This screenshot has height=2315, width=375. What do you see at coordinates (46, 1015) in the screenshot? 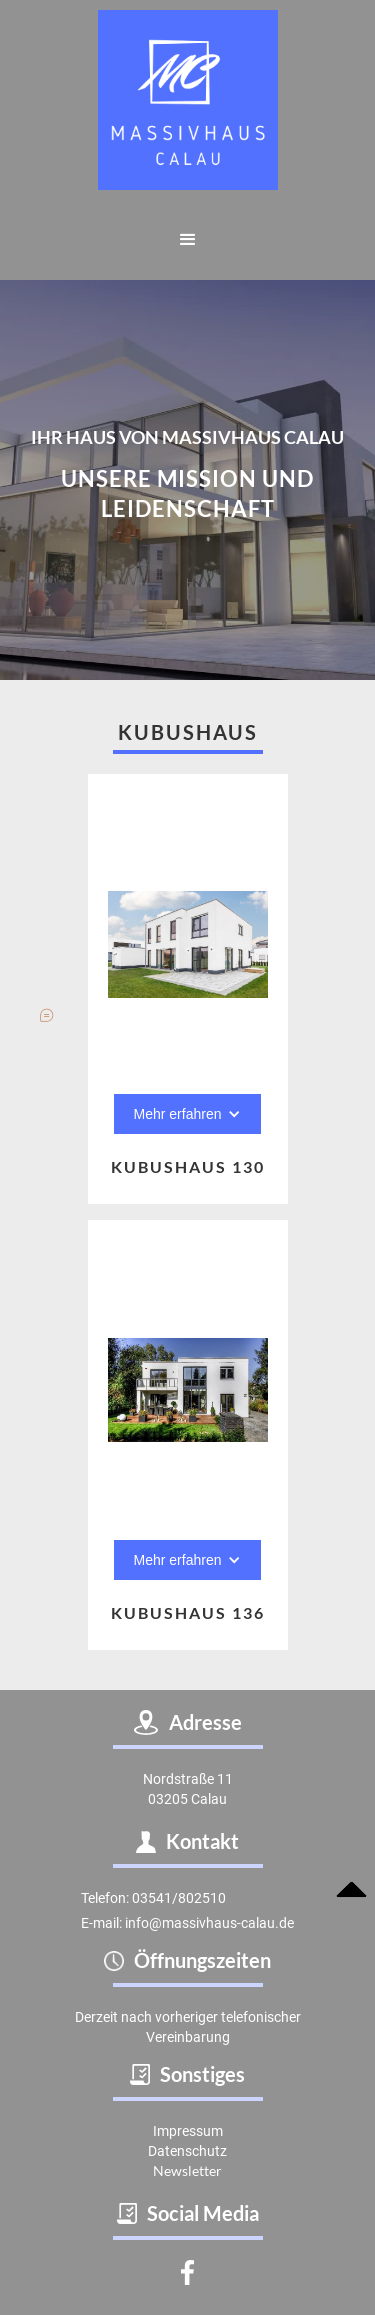
I see `open chat or messaging` at bounding box center [46, 1015].